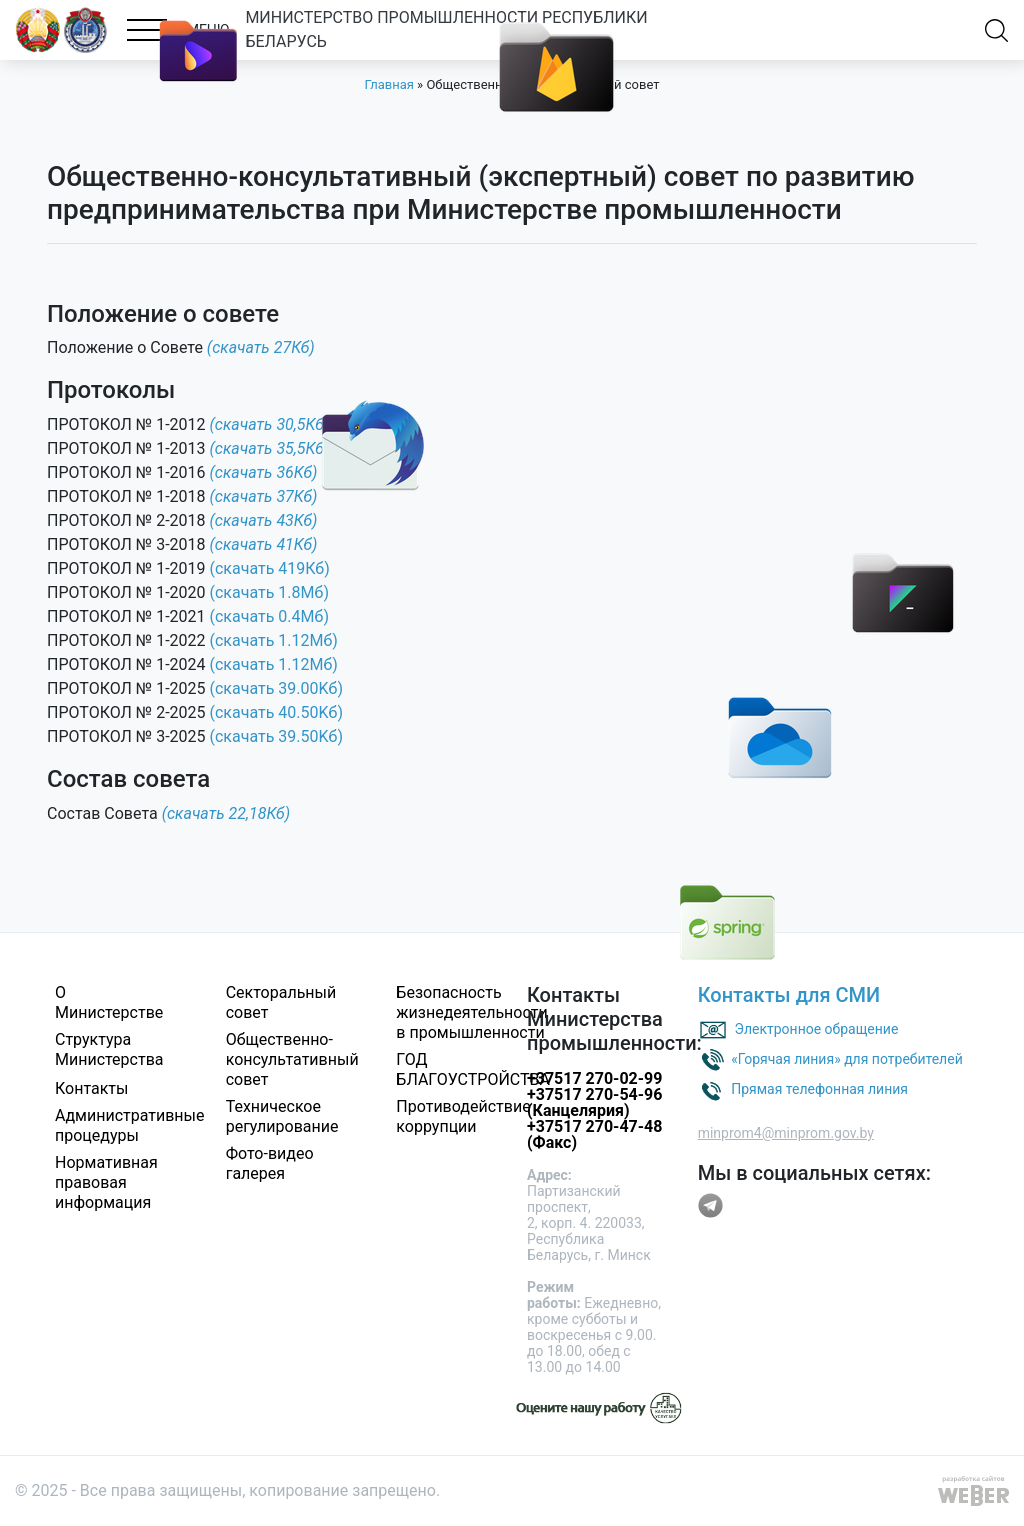  I want to click on open thunderbird email folder, so click(370, 455).